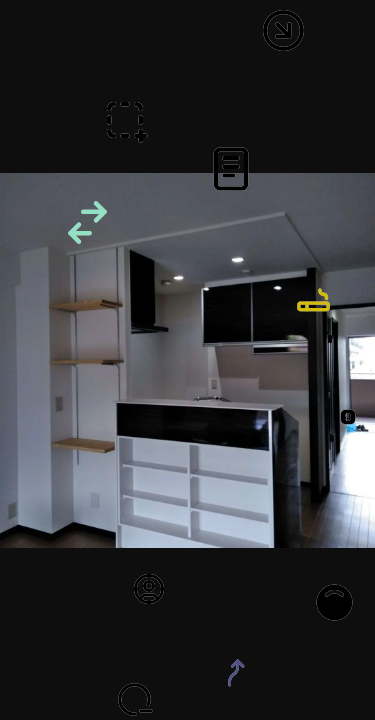 The height and width of the screenshot is (720, 375). Describe the element at coordinates (235, 673) in the screenshot. I see `redo or move forward action` at that location.